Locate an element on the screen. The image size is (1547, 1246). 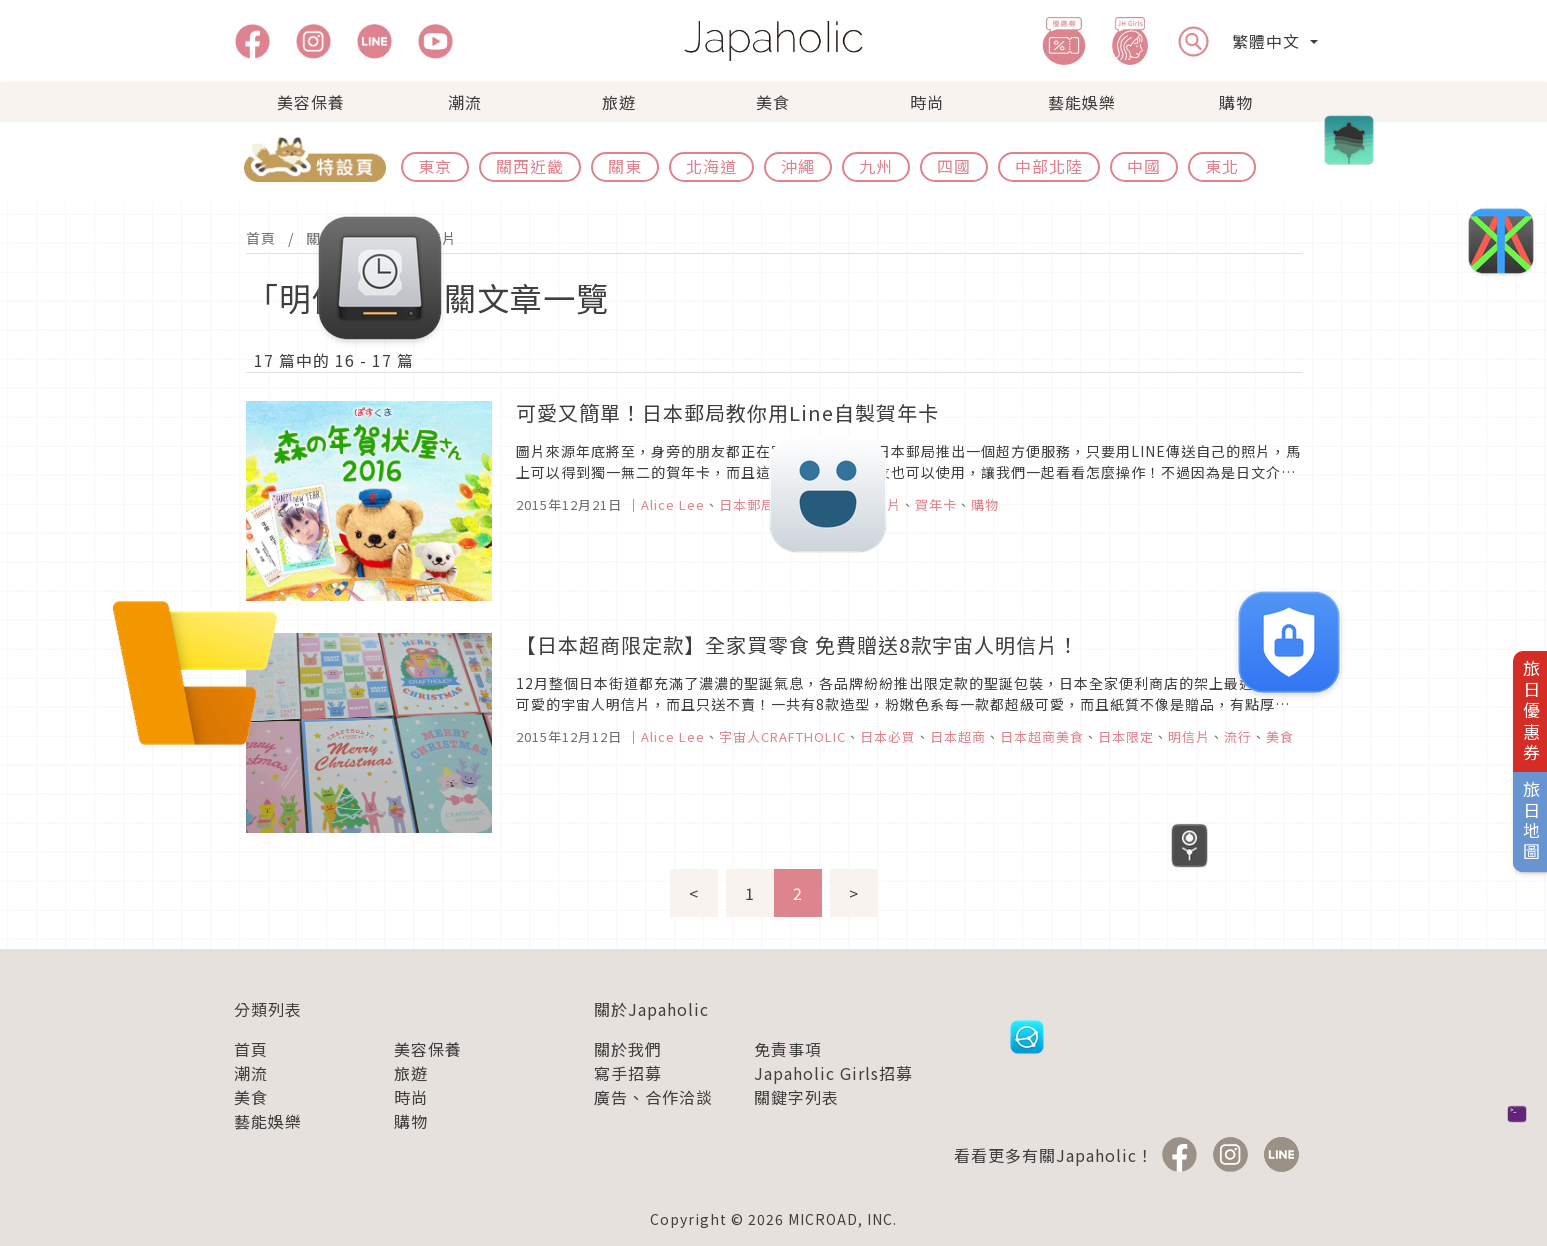
open syncthing file synchronization app is located at coordinates (1027, 1037).